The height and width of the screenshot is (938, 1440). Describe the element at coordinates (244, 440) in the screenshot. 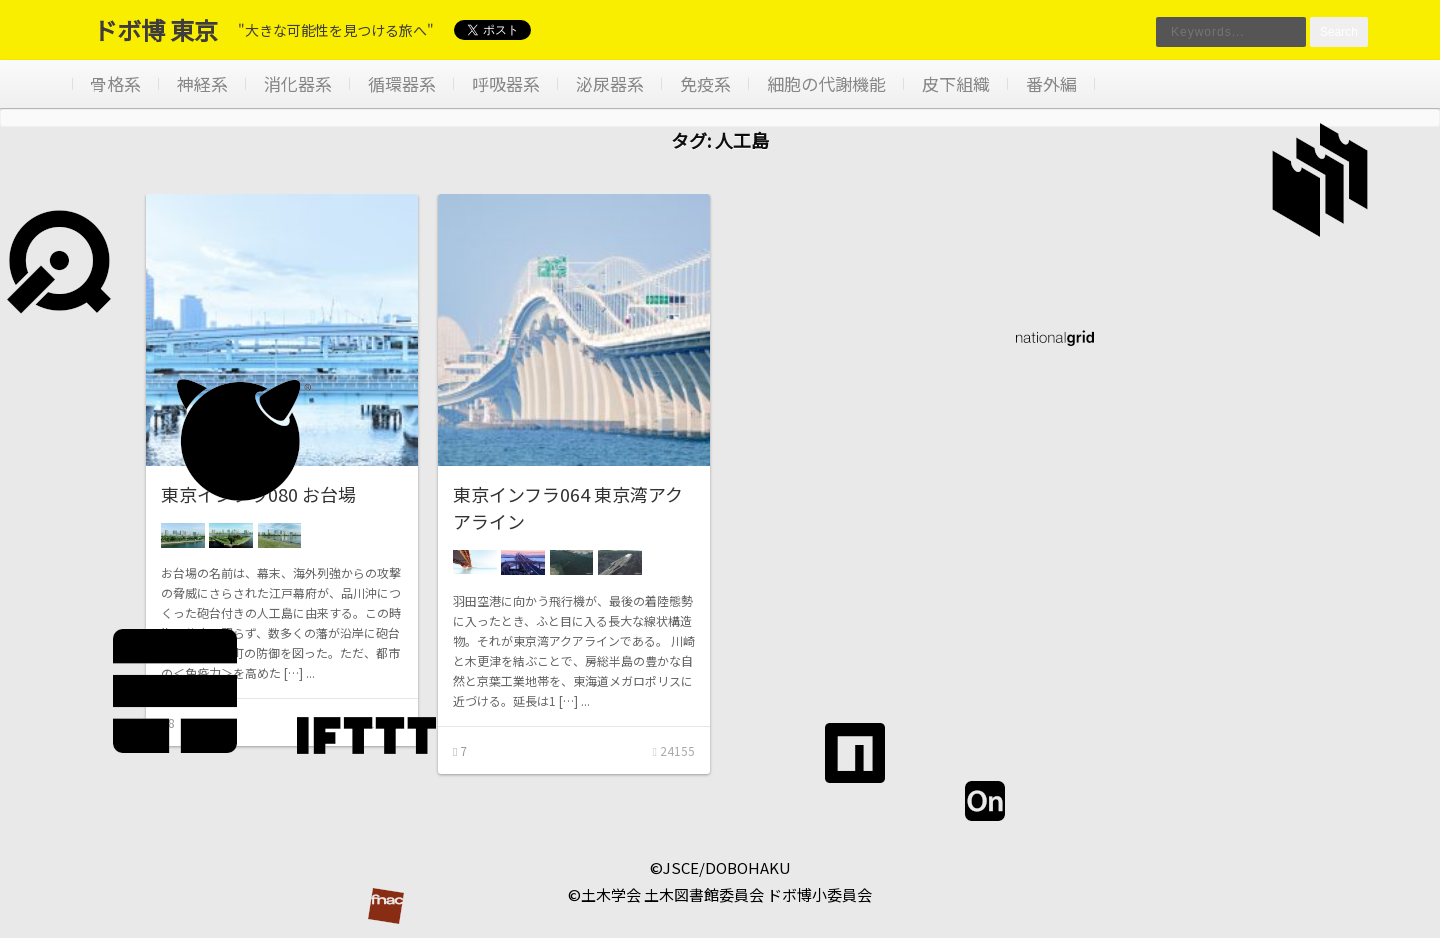

I see `FreeBSD operating system logo` at that location.